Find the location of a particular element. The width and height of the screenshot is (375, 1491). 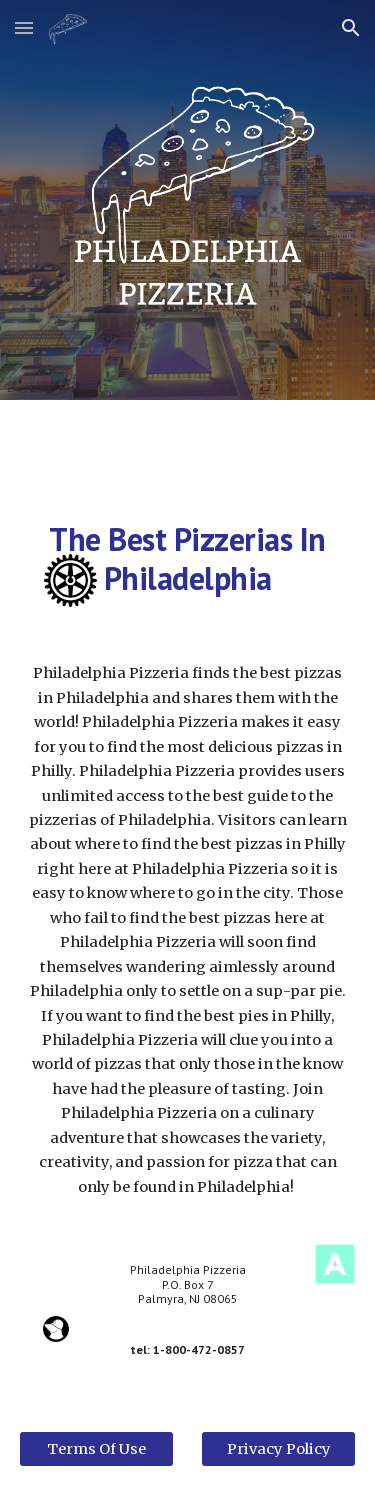

Rotary International organization logo is located at coordinates (70, 580).